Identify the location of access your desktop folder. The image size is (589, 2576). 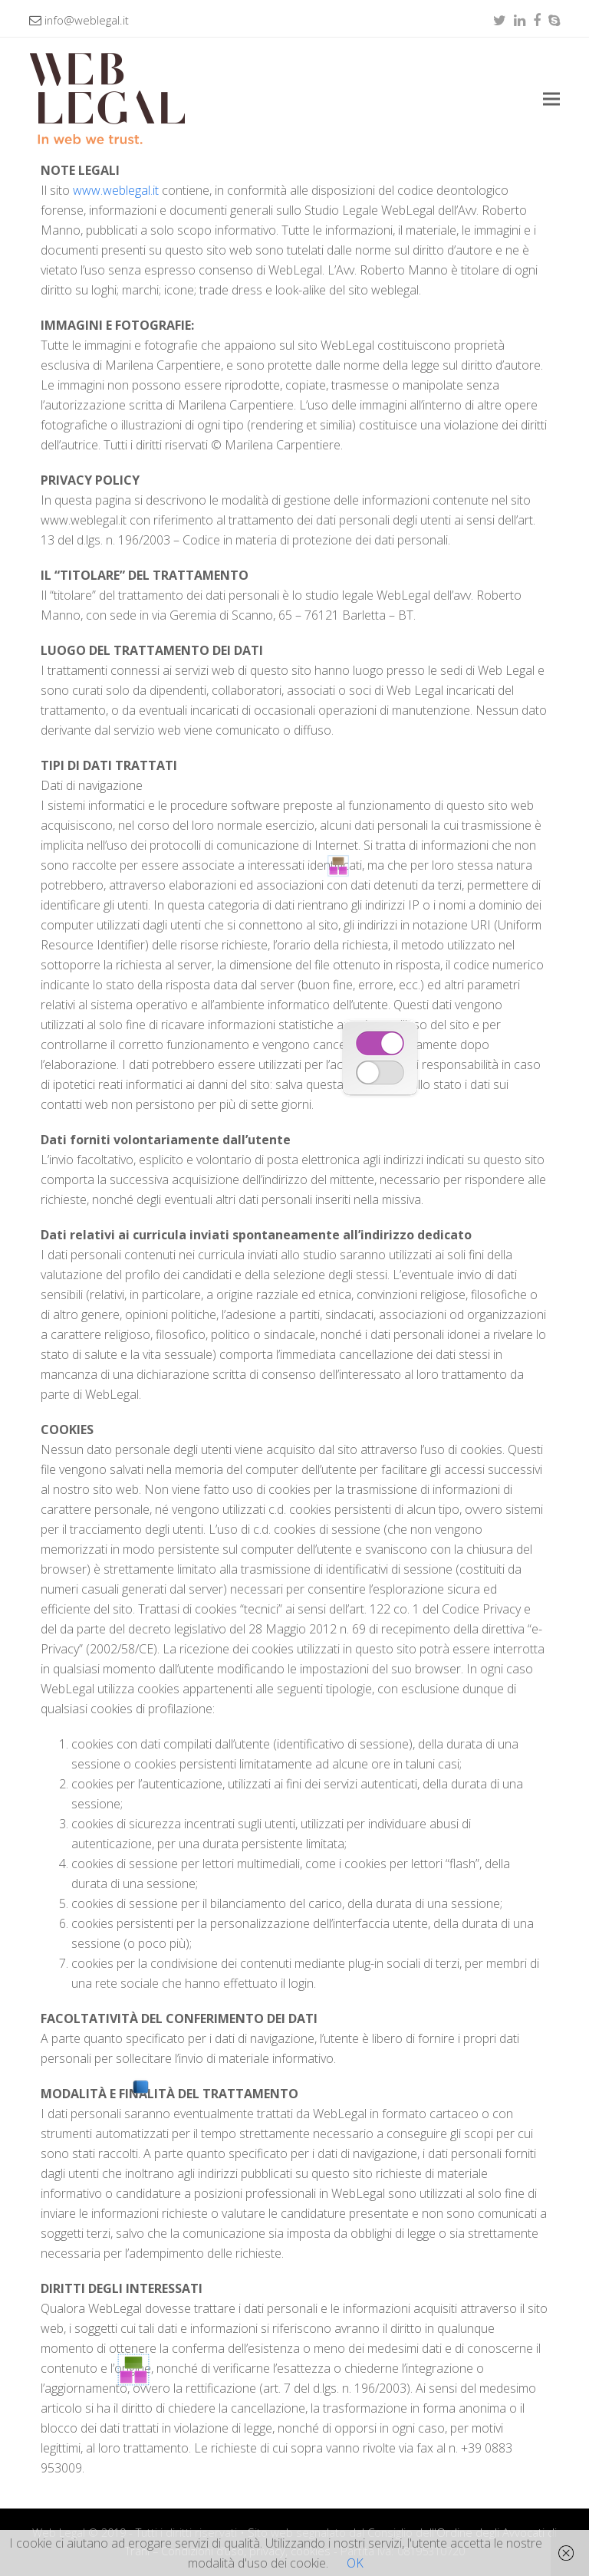
(140, 2086).